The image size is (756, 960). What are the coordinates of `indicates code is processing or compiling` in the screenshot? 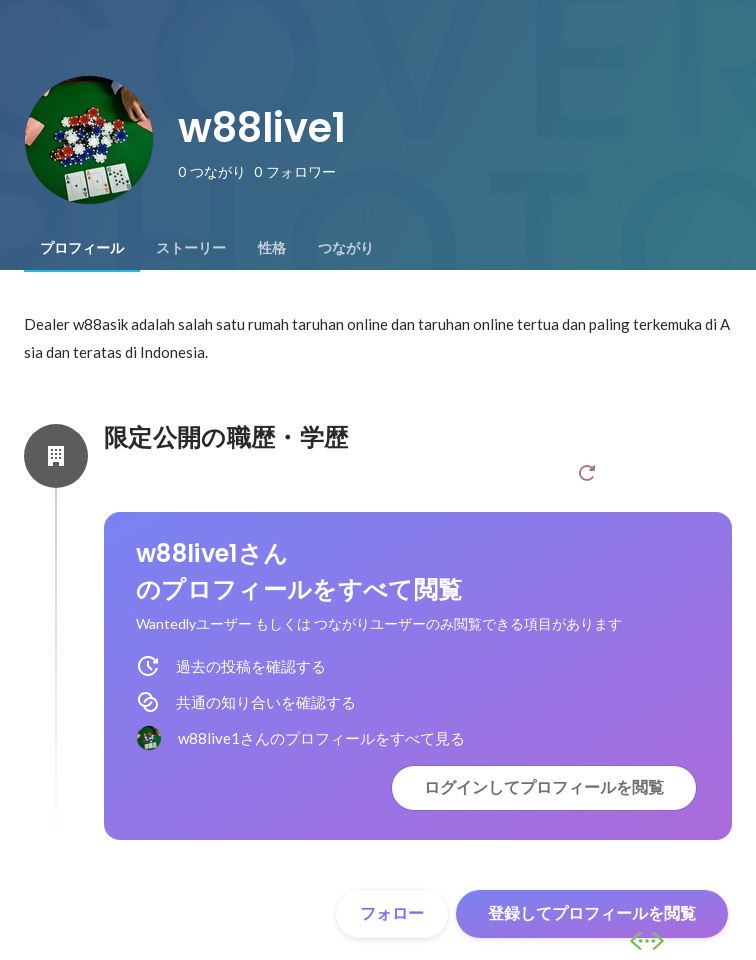 It's located at (647, 941).